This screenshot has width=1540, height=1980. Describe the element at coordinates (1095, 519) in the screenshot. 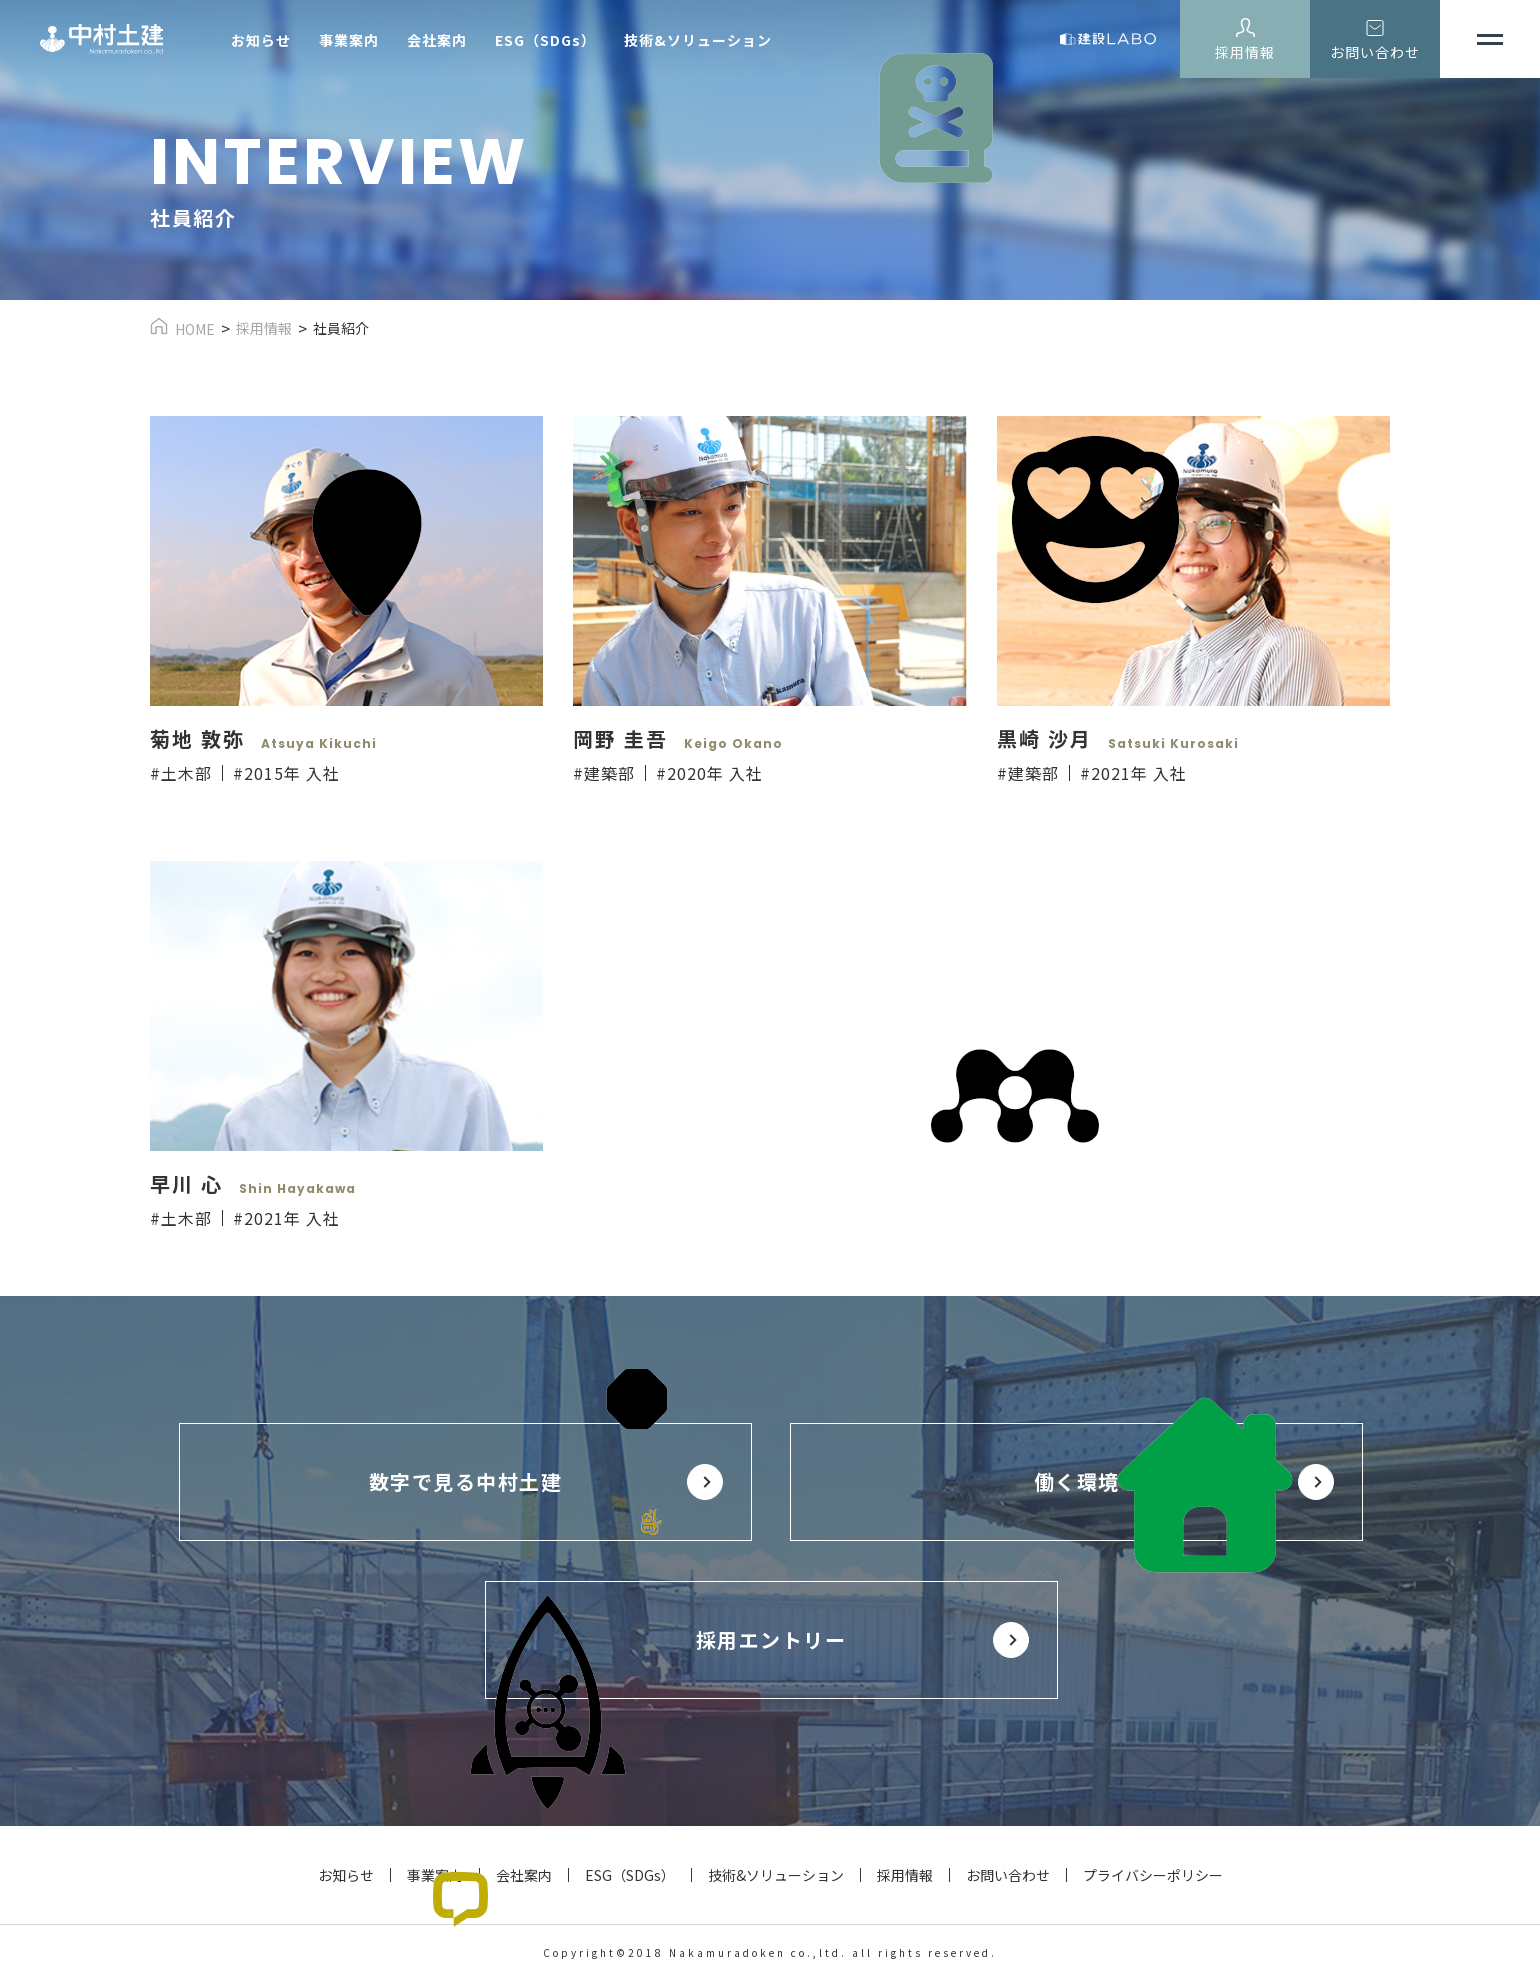

I see `react with love or adoration` at that location.